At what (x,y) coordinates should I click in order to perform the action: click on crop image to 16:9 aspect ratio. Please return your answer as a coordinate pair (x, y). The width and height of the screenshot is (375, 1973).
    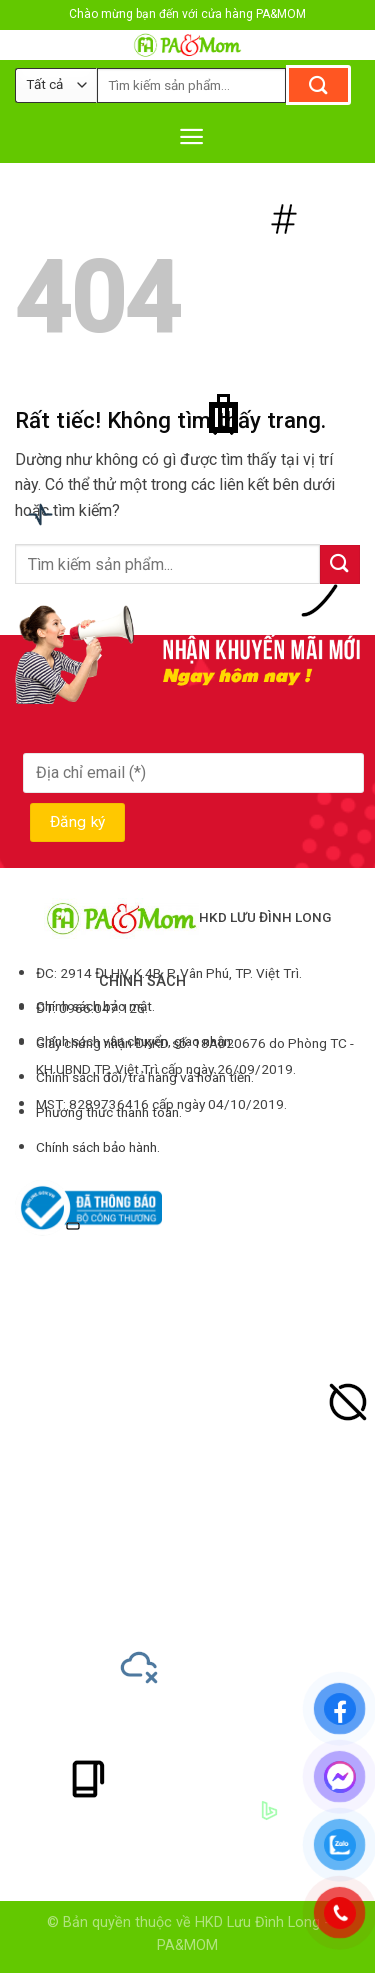
    Looking at the image, I should click on (73, 1226).